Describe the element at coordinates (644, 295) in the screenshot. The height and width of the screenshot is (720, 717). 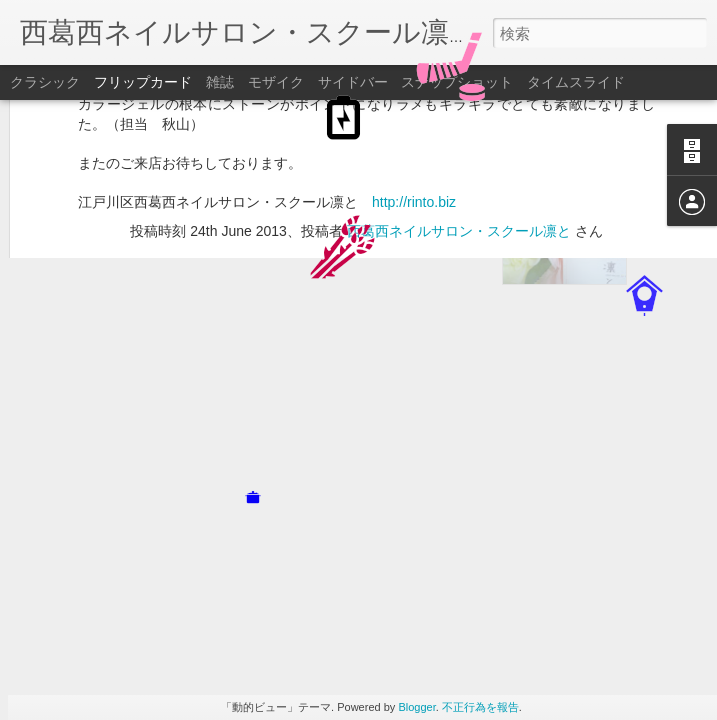
I see `access pet or wildlife features` at that location.